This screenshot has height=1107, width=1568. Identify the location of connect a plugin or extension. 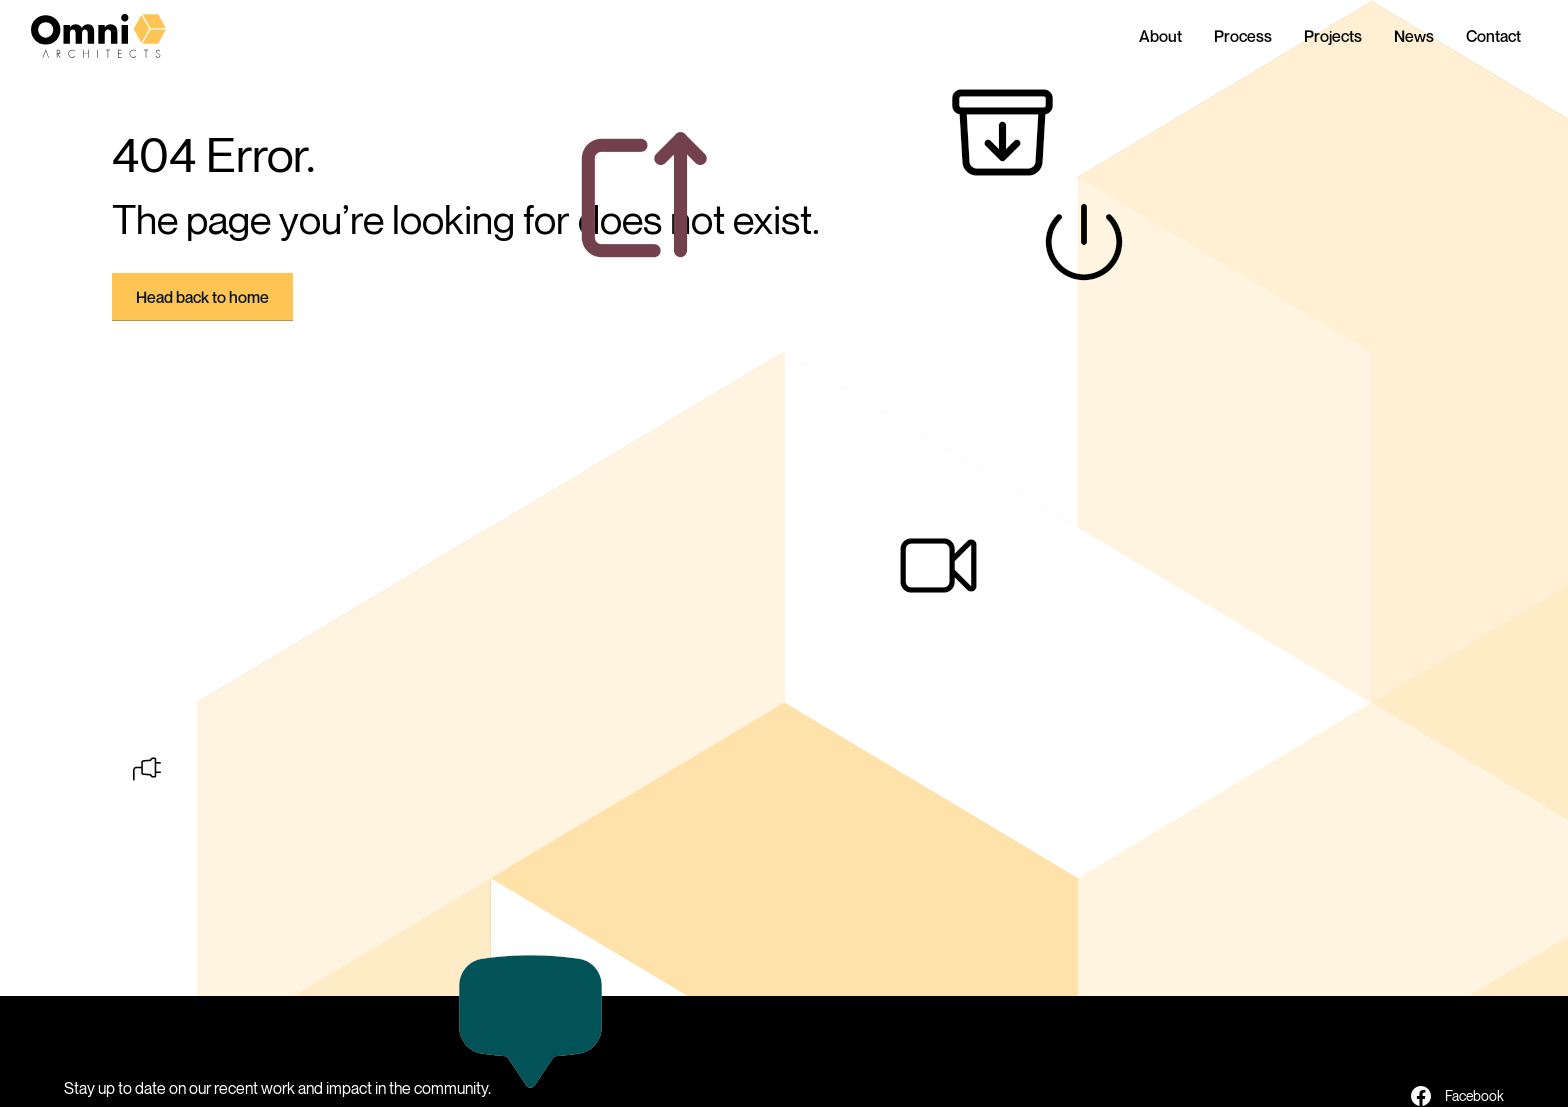
(147, 769).